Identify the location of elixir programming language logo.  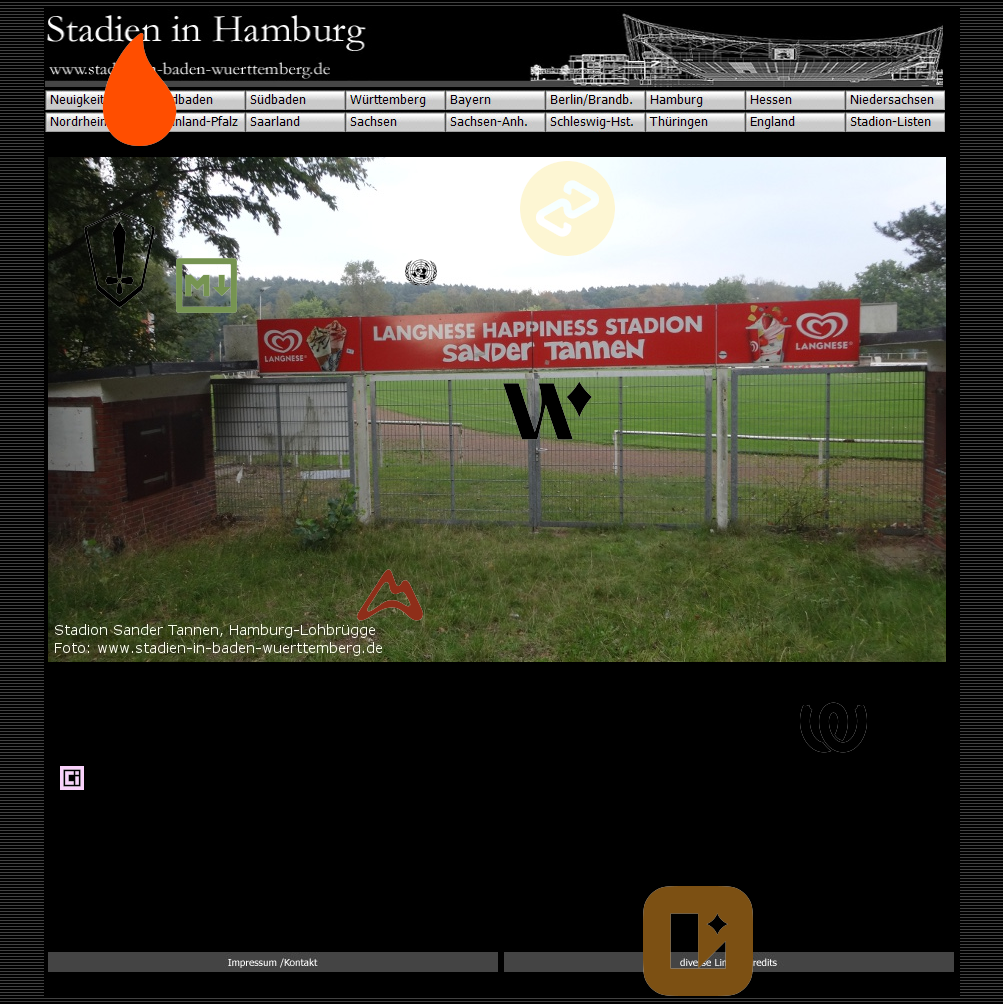
(139, 89).